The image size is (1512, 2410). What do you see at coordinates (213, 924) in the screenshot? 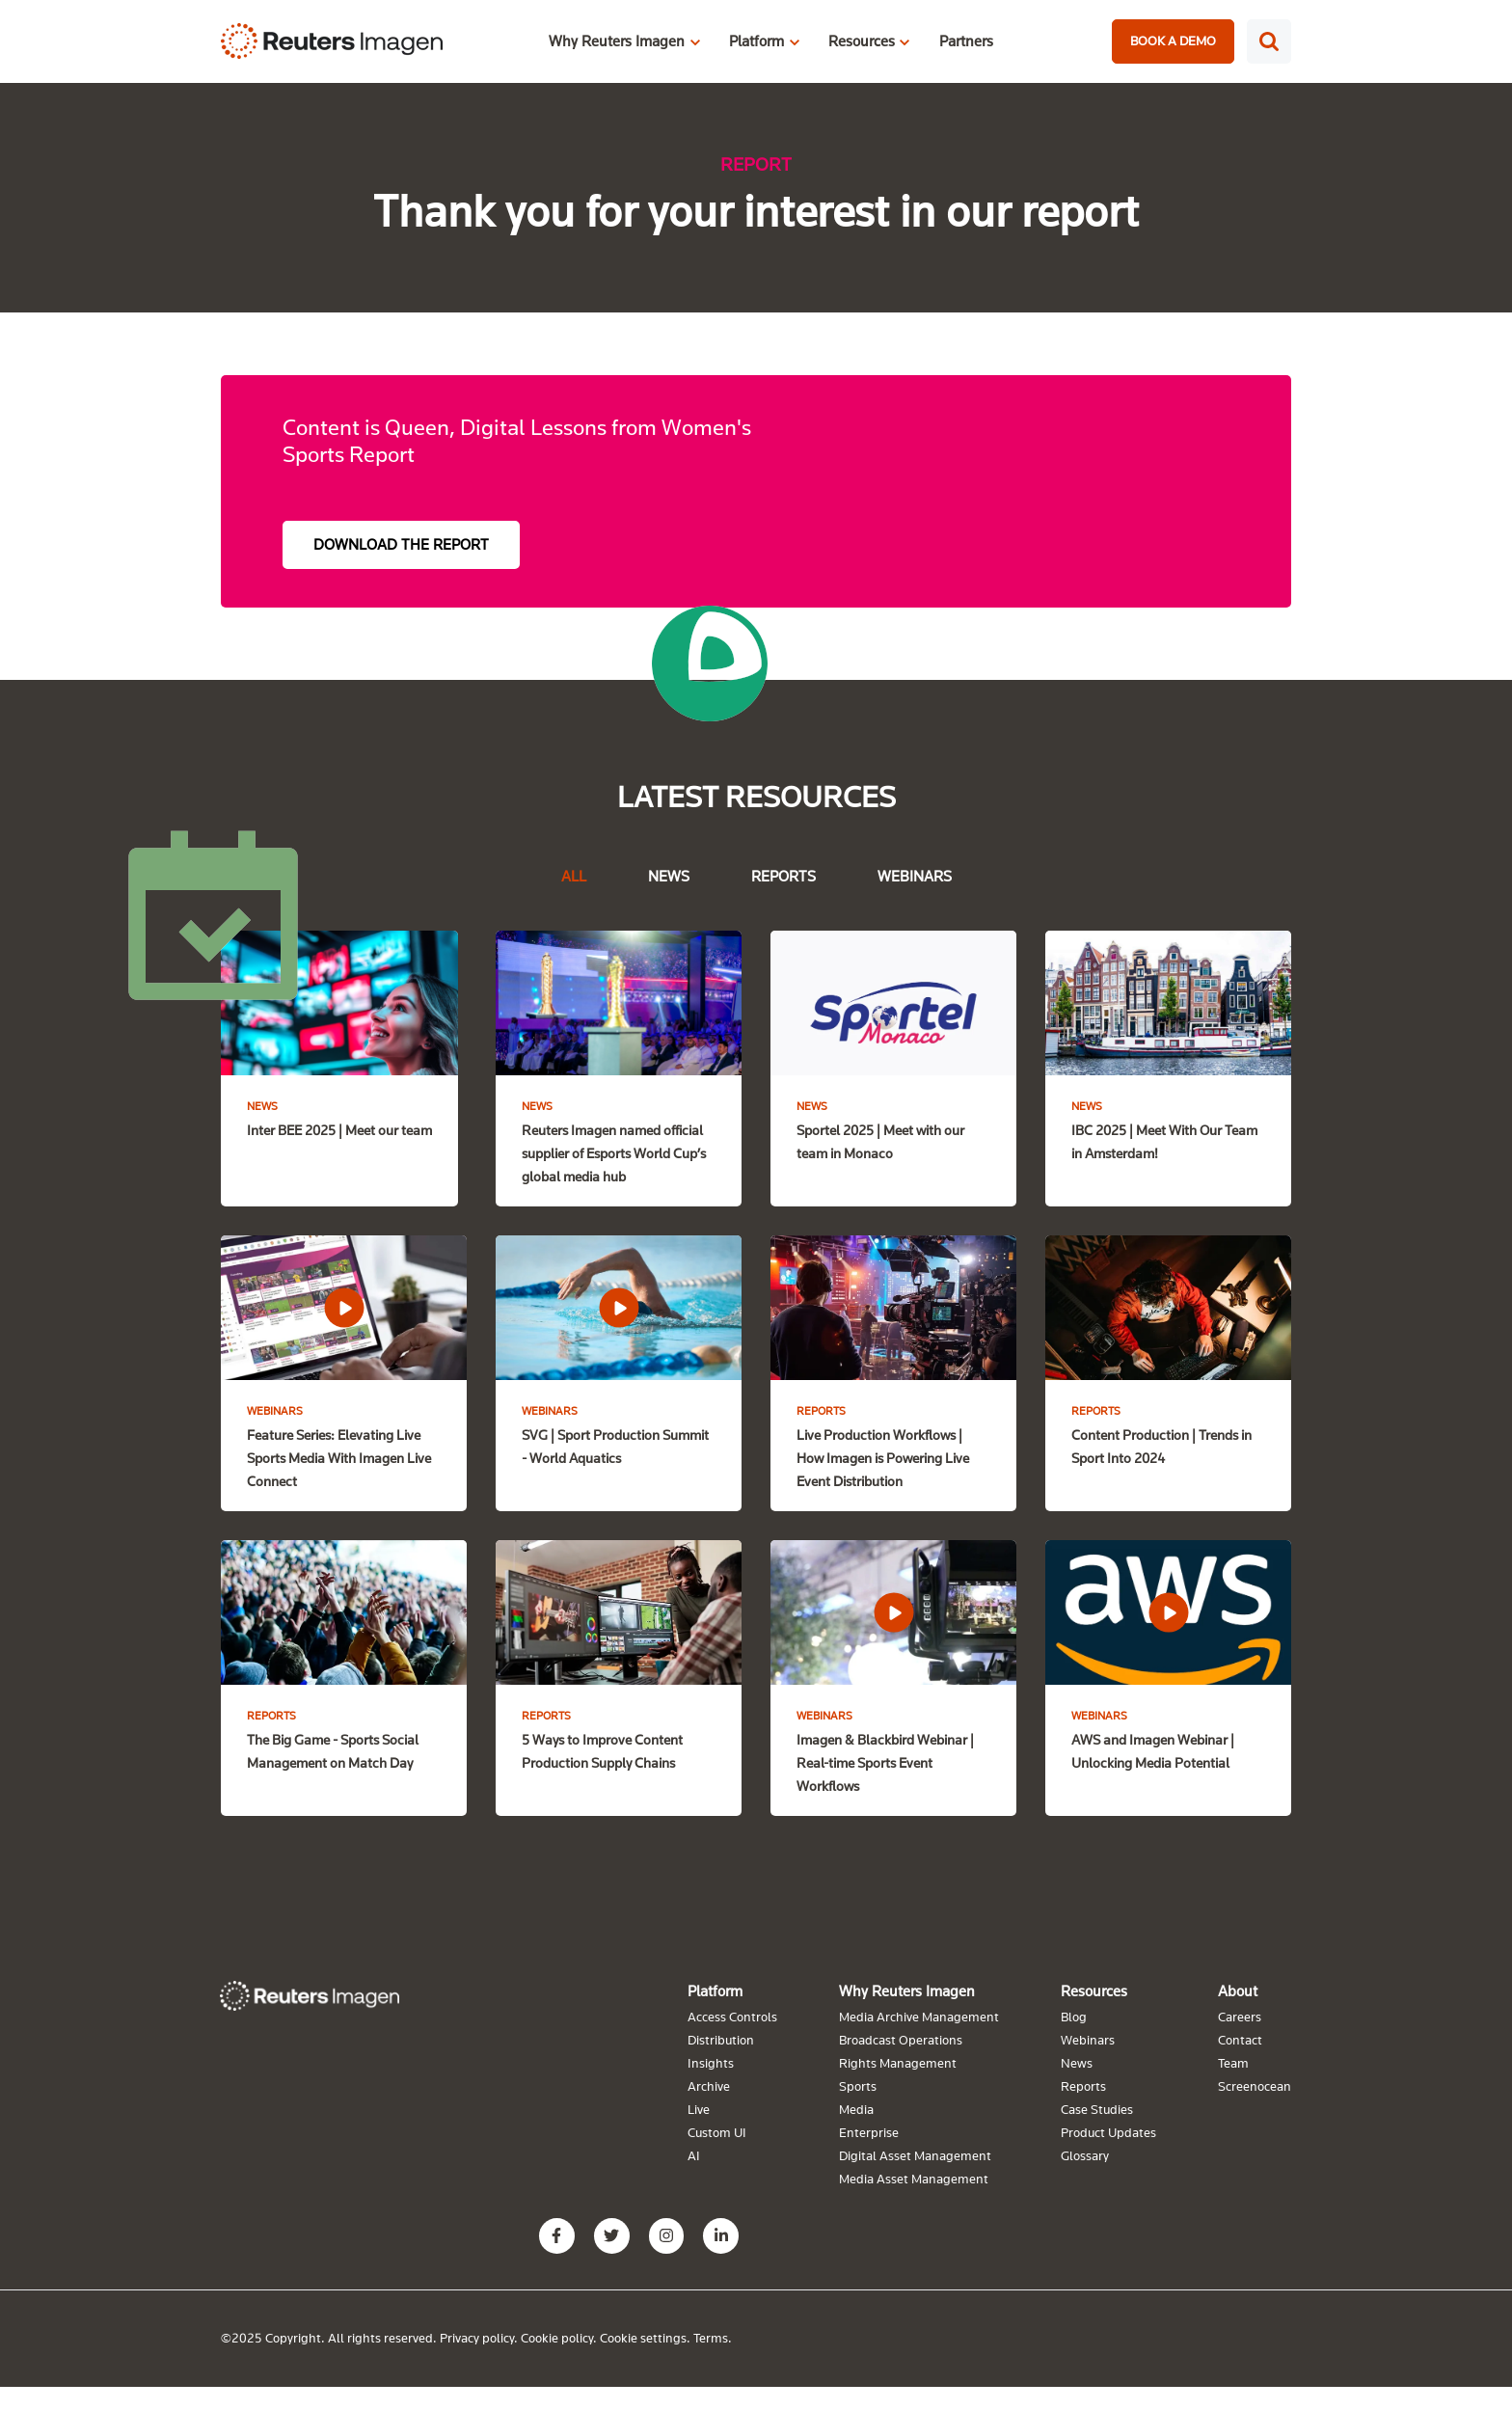
I see `confirm a scheduled event or appointment` at bounding box center [213, 924].